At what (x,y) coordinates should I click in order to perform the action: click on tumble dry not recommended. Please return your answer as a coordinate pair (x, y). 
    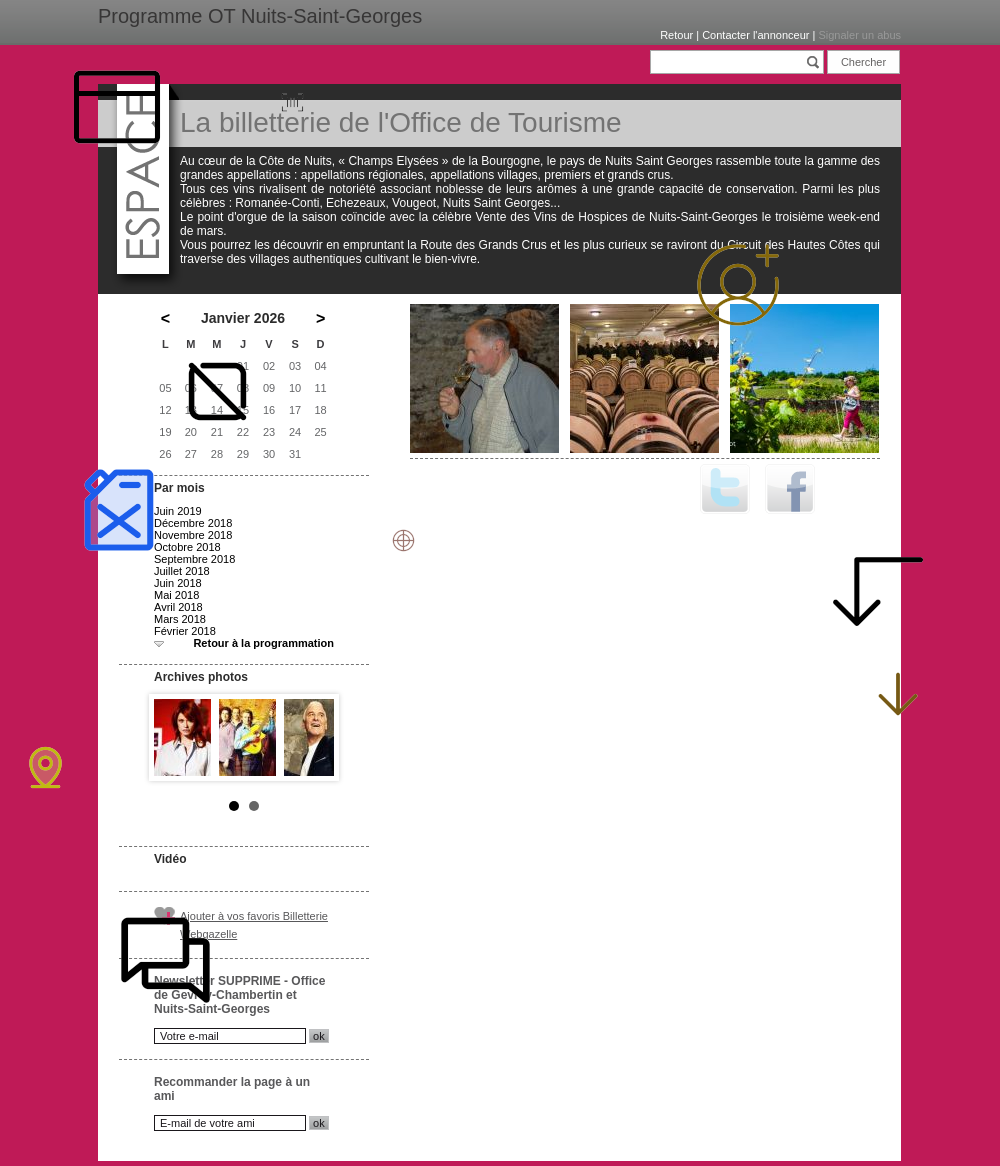
    Looking at the image, I should click on (217, 391).